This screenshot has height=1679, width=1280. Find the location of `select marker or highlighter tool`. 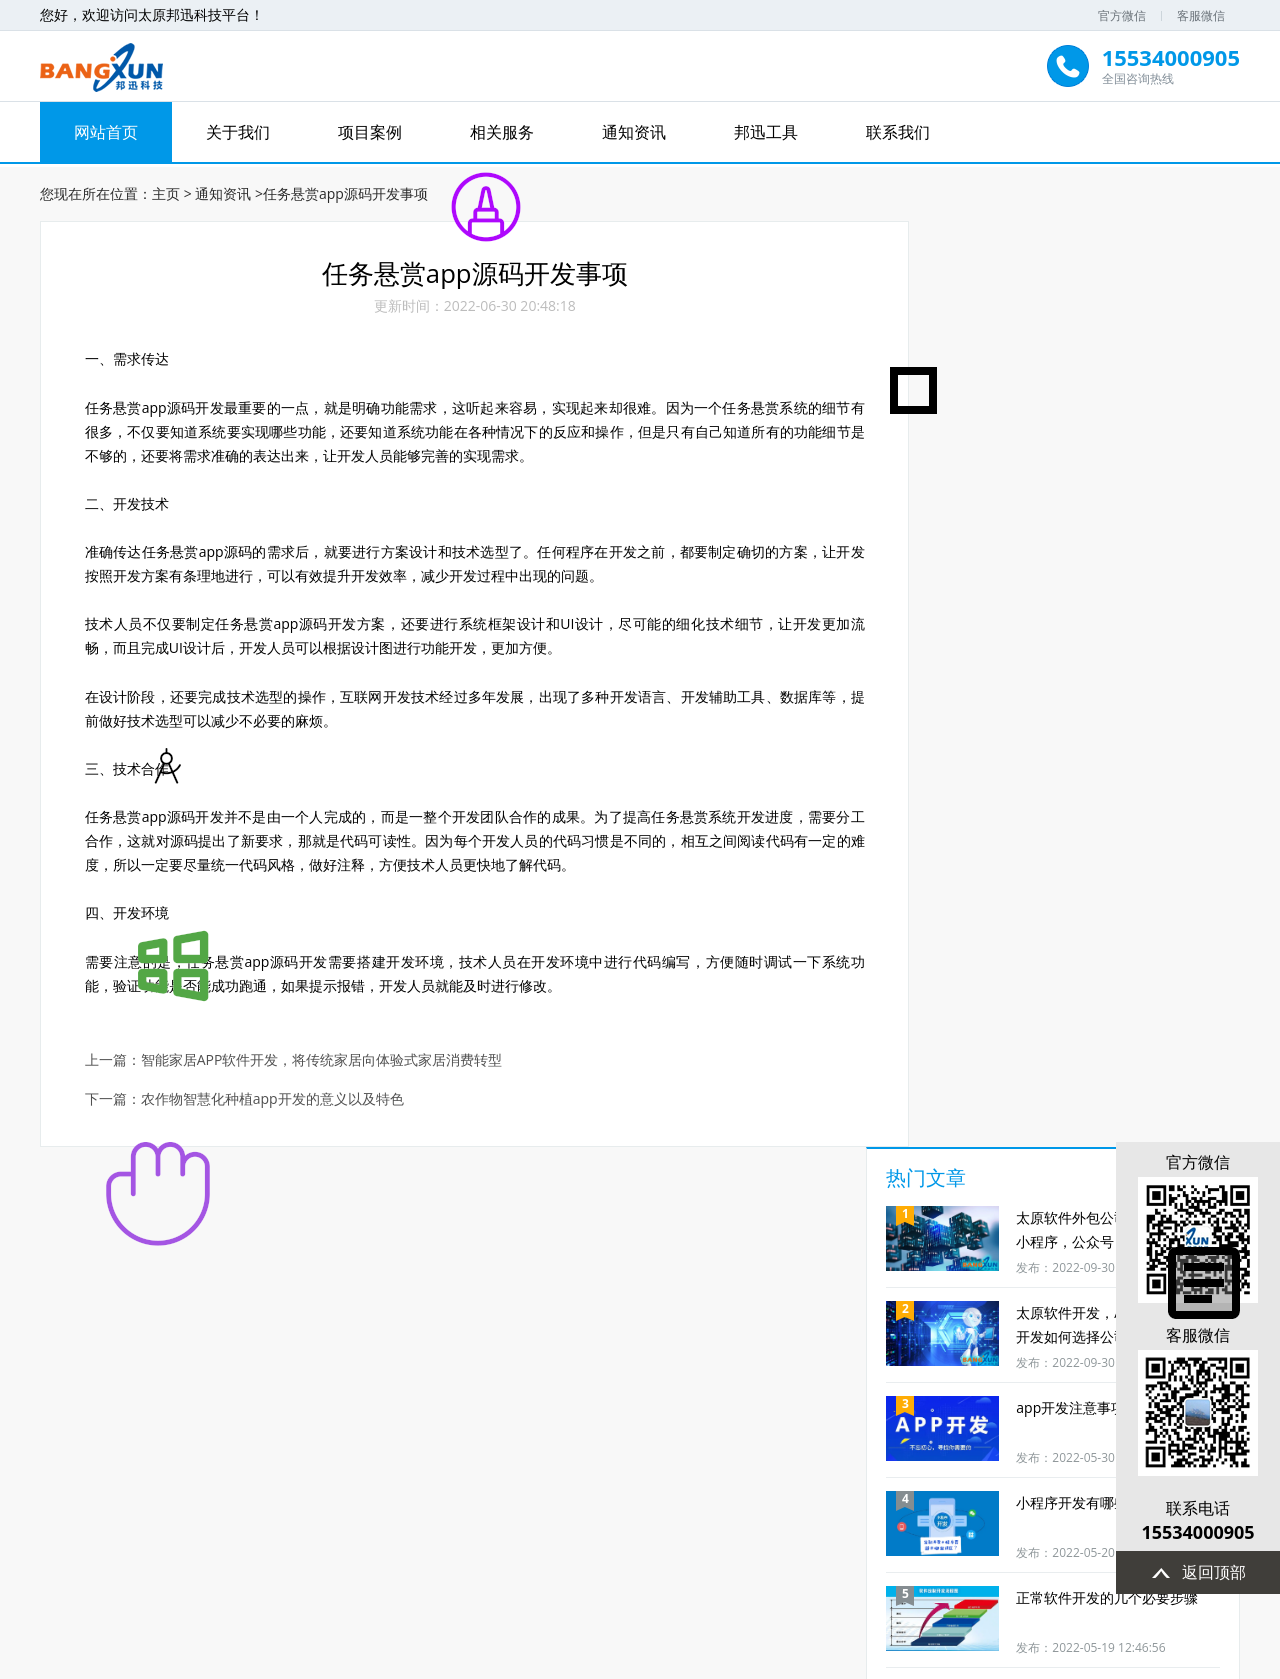

select marker or highlighter tool is located at coordinates (486, 207).